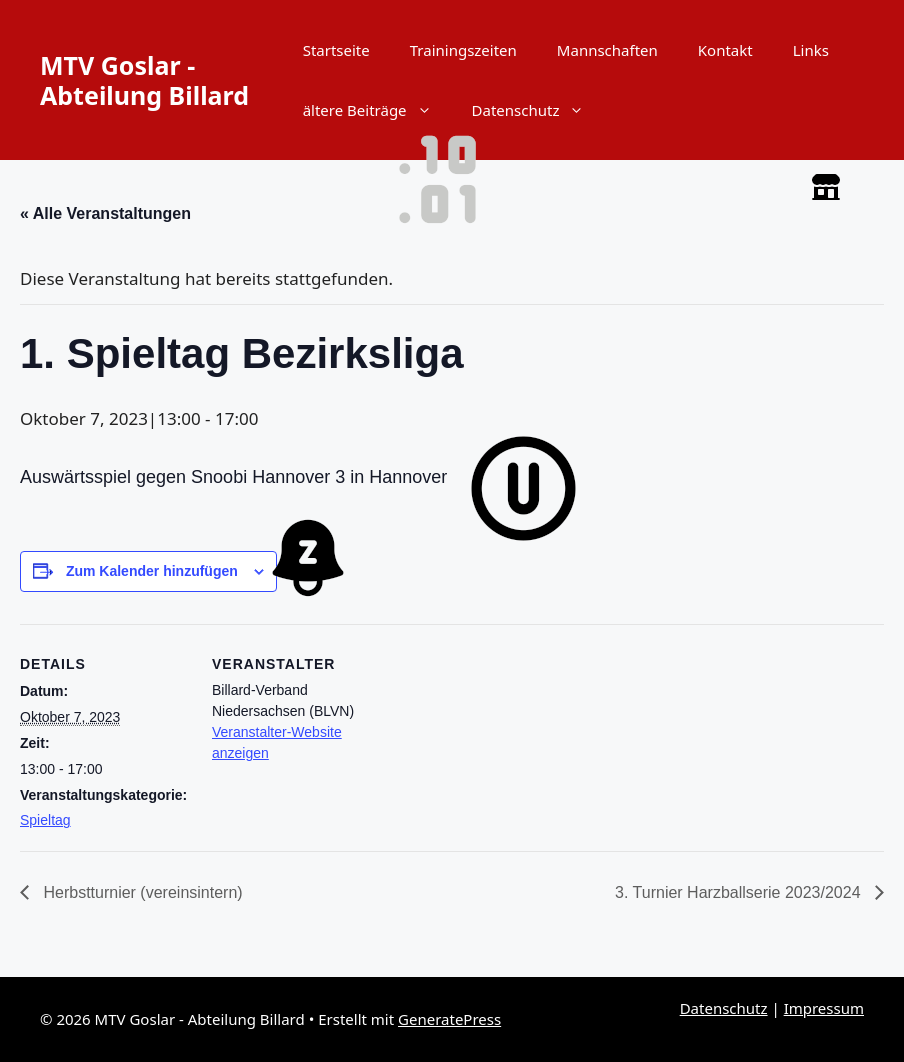  I want to click on view or access binary/raw data, so click(437, 179).